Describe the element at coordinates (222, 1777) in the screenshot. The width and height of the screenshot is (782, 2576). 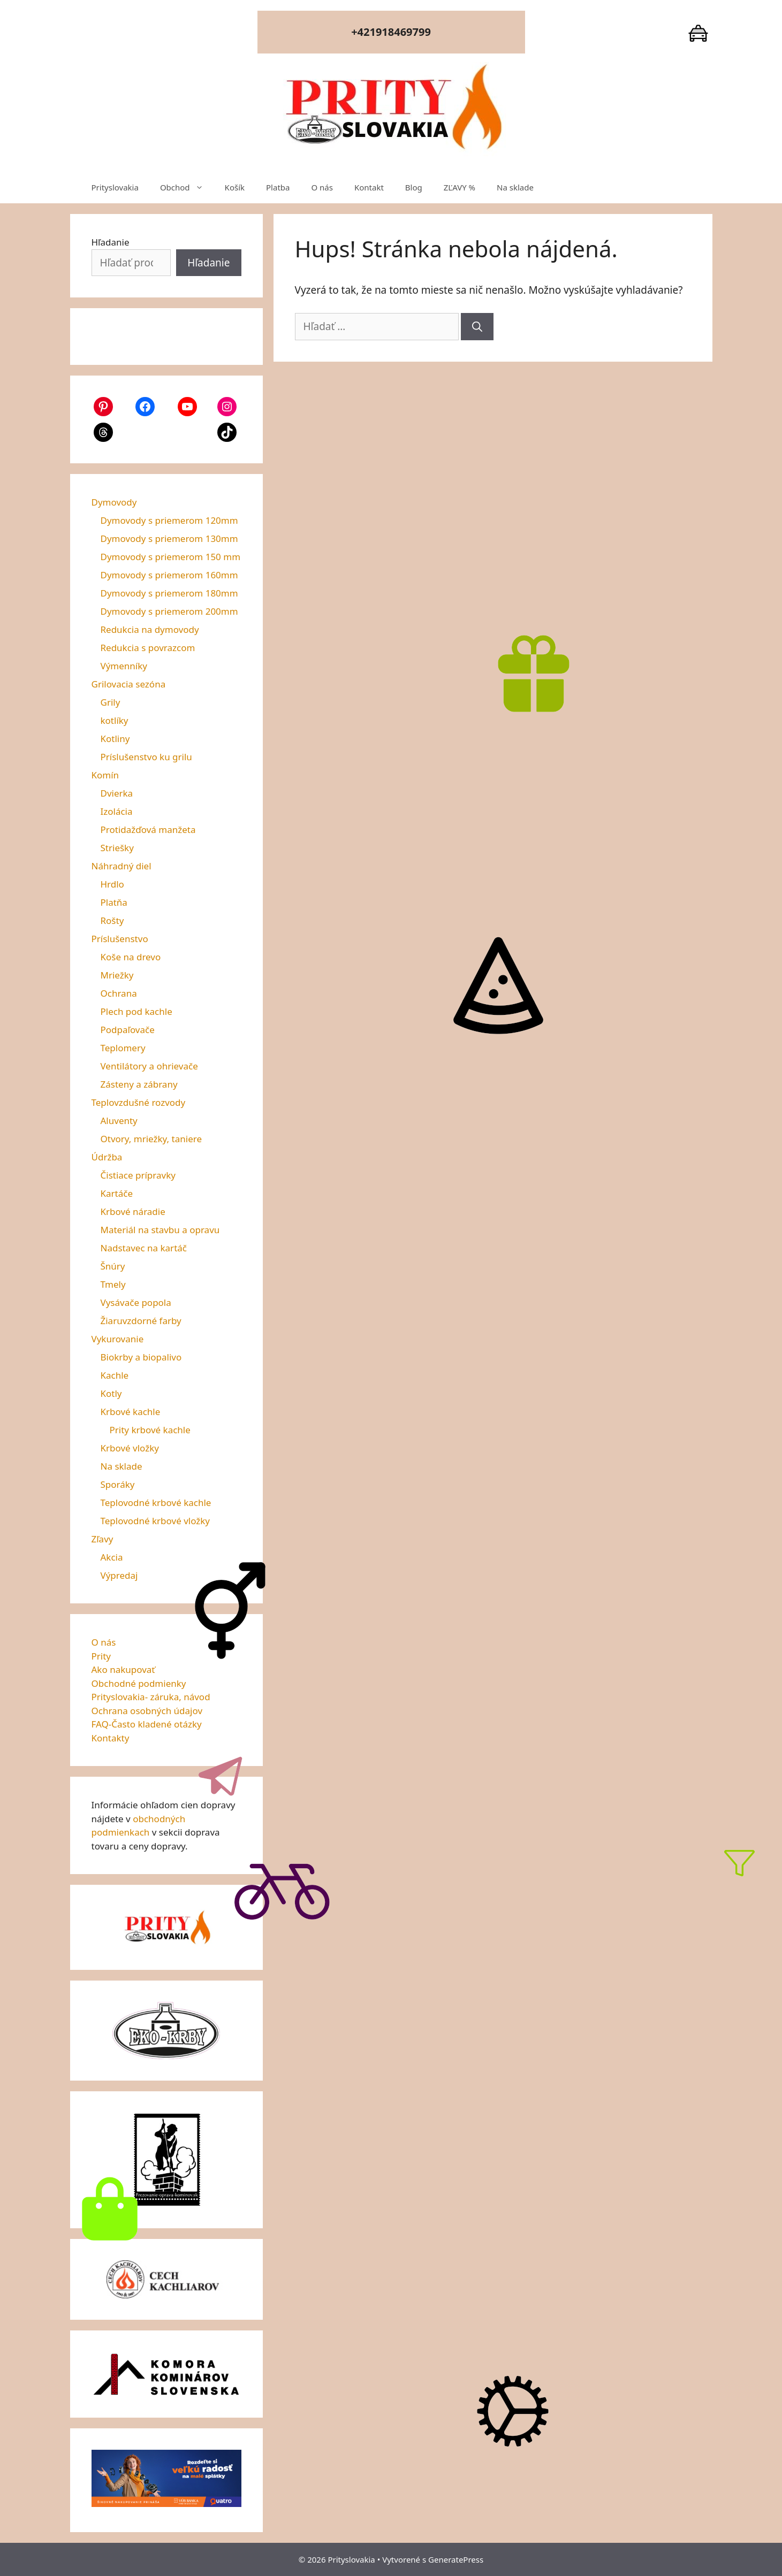
I see `open Telegram messaging app` at that location.